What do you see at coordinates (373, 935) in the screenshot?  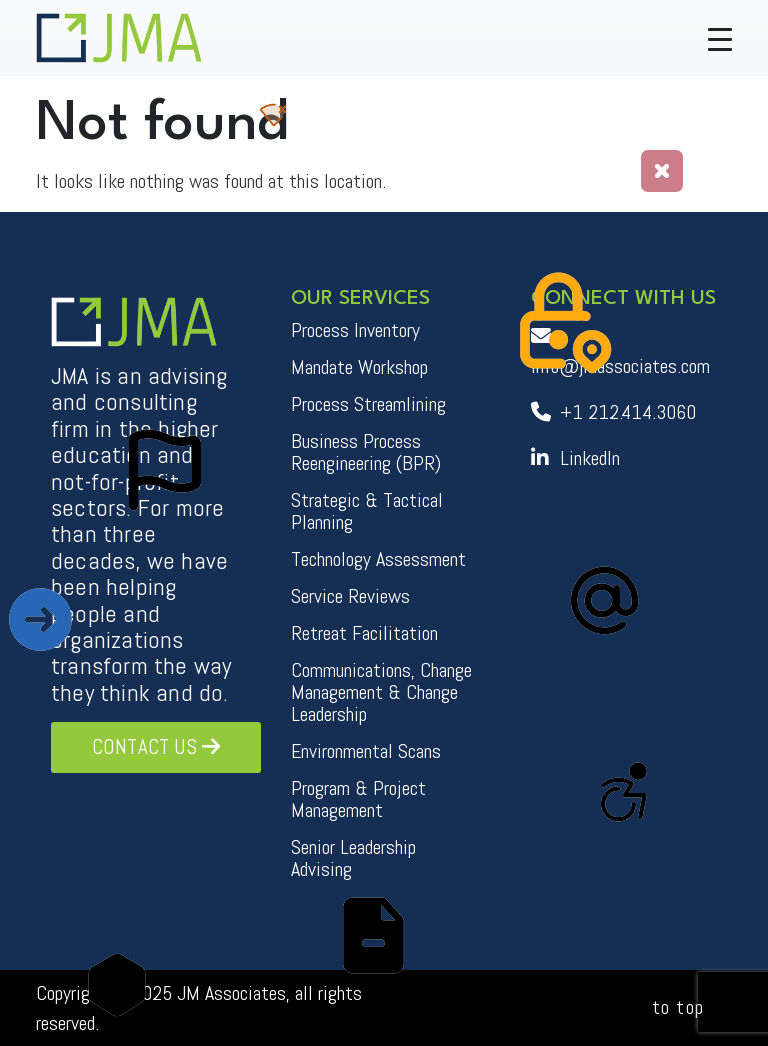 I see `remove or delete a file` at bounding box center [373, 935].